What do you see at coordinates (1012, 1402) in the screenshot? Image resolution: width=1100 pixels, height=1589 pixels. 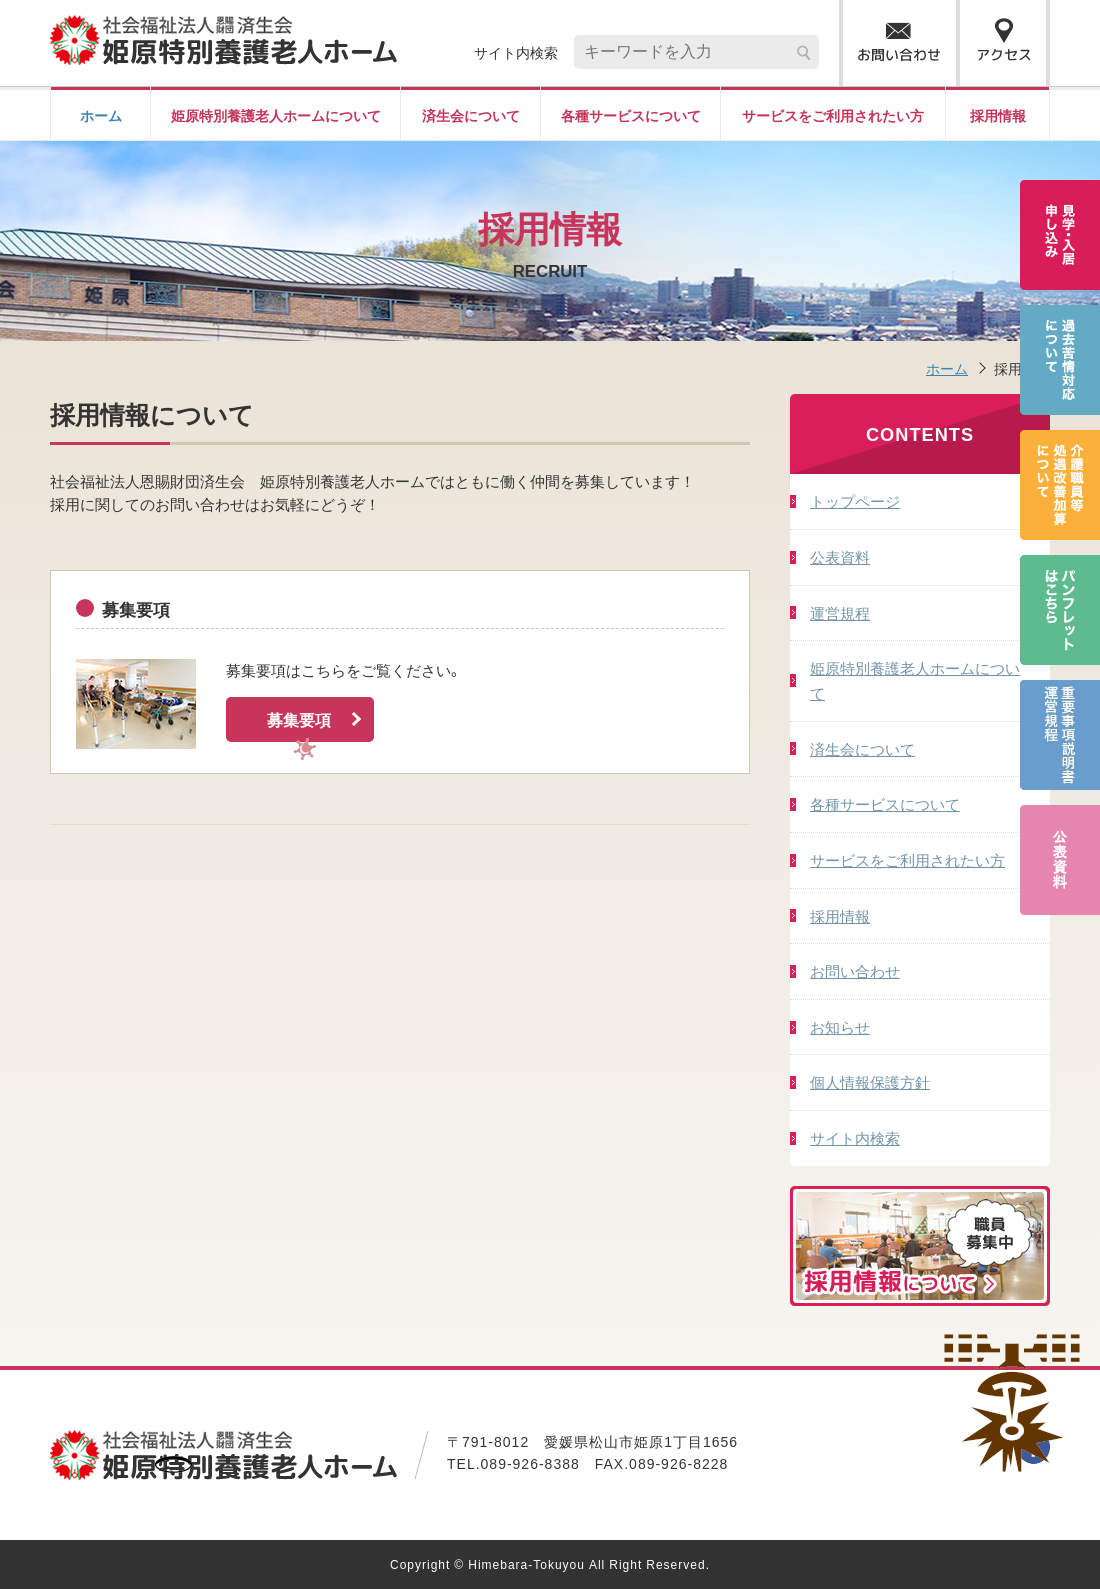 I see `access satellite communication features` at bounding box center [1012, 1402].